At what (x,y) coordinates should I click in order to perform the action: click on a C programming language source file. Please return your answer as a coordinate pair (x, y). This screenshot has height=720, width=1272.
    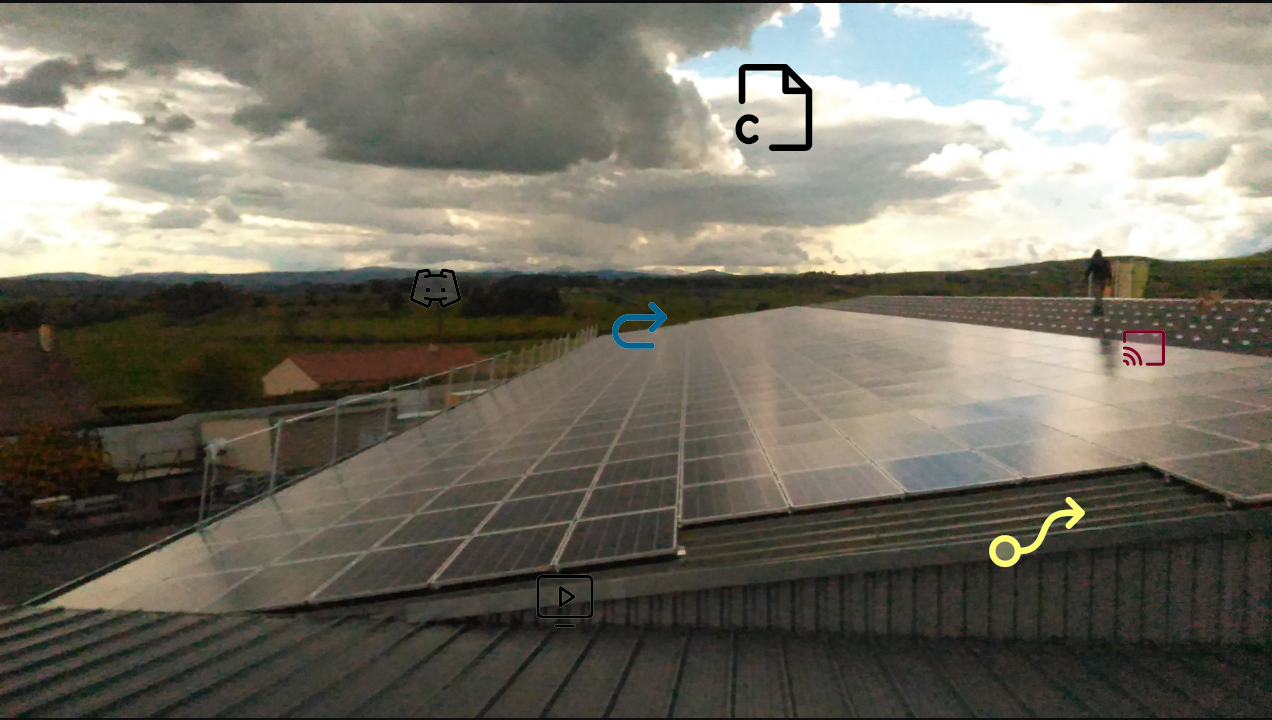
    Looking at the image, I should click on (775, 107).